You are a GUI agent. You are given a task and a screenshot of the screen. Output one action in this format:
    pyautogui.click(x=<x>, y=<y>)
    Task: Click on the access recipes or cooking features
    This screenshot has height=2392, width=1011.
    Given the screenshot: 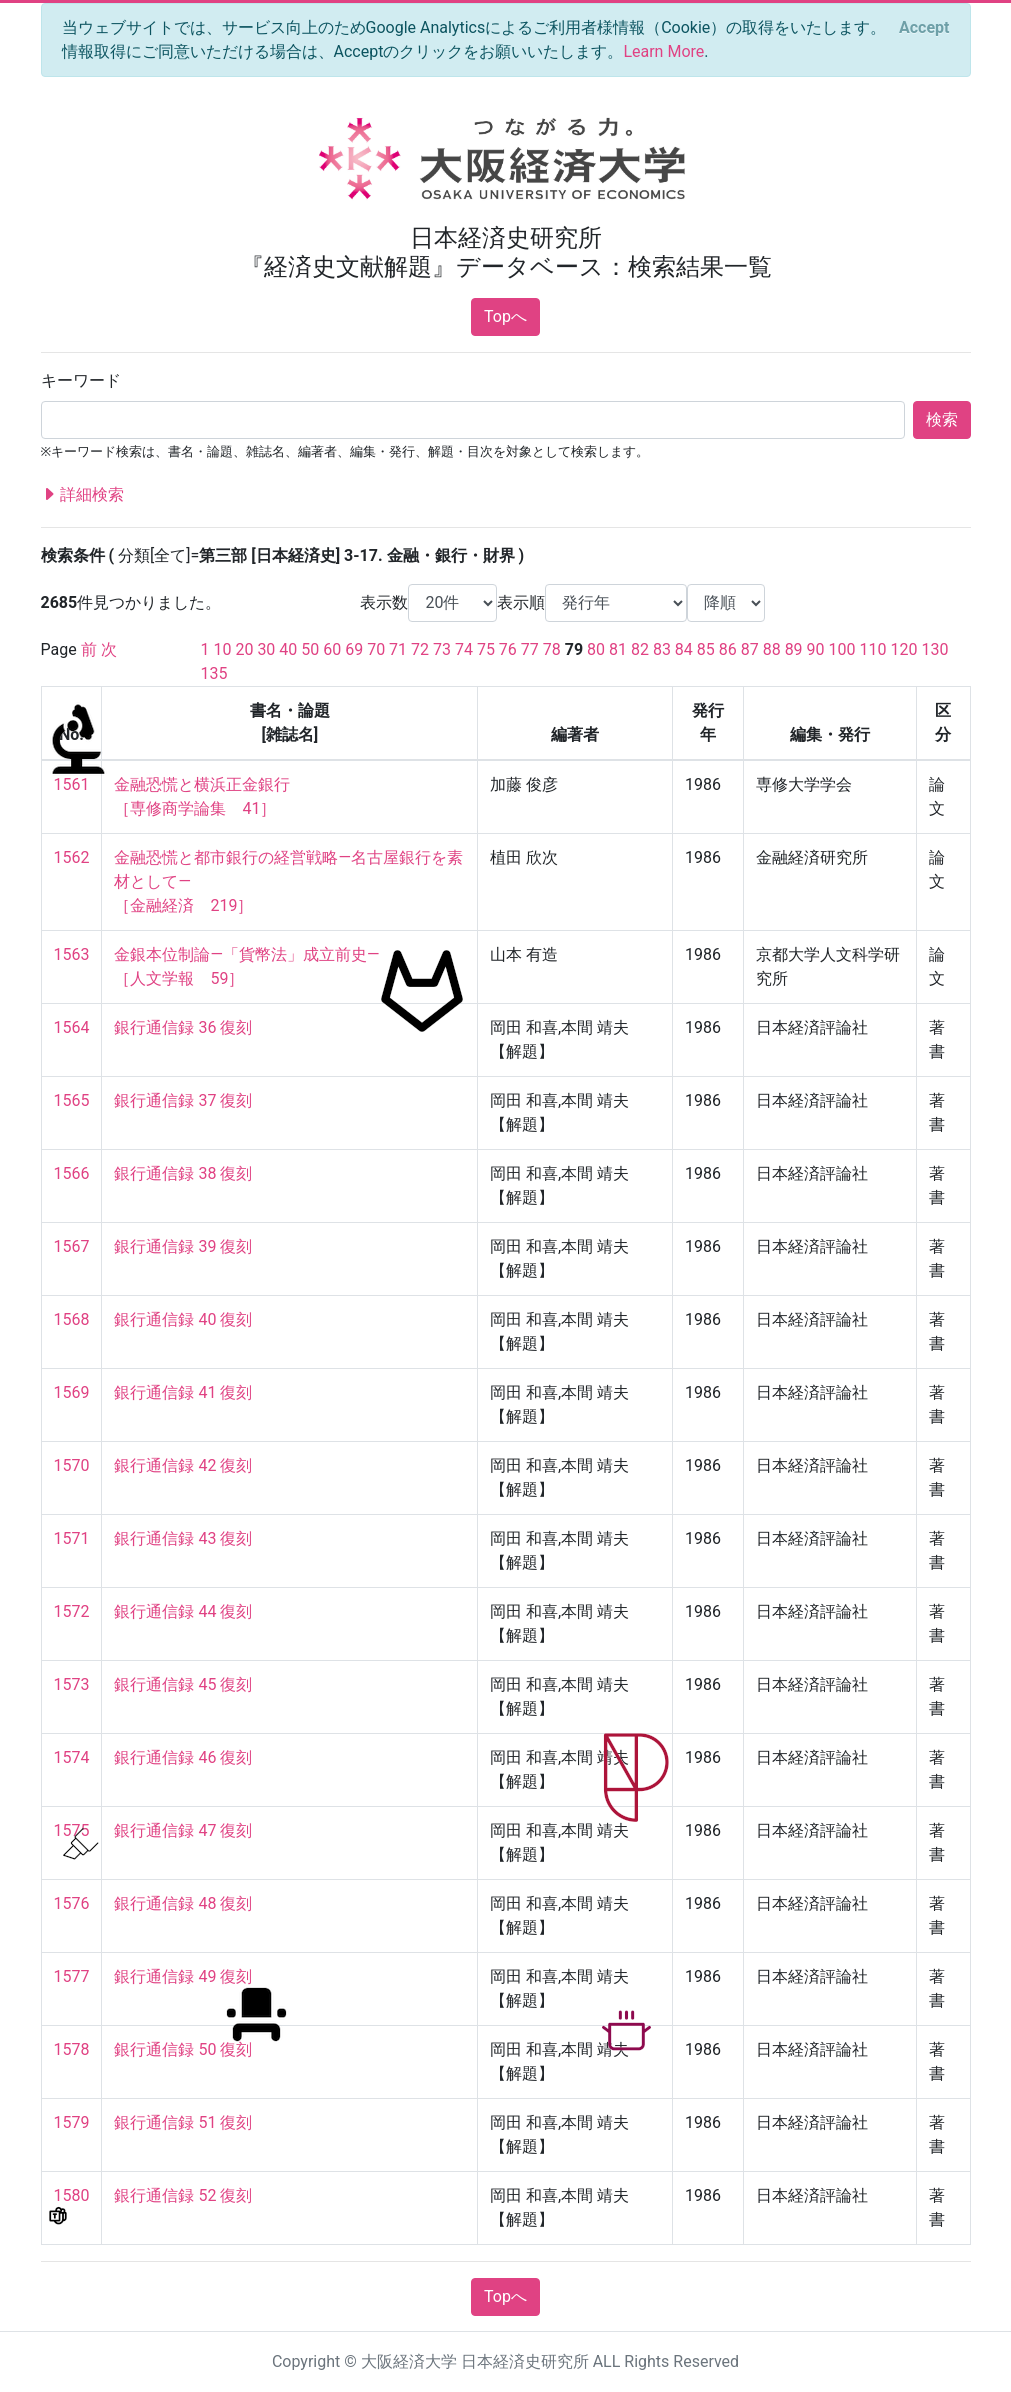 What is the action you would take?
    pyautogui.click(x=626, y=2033)
    